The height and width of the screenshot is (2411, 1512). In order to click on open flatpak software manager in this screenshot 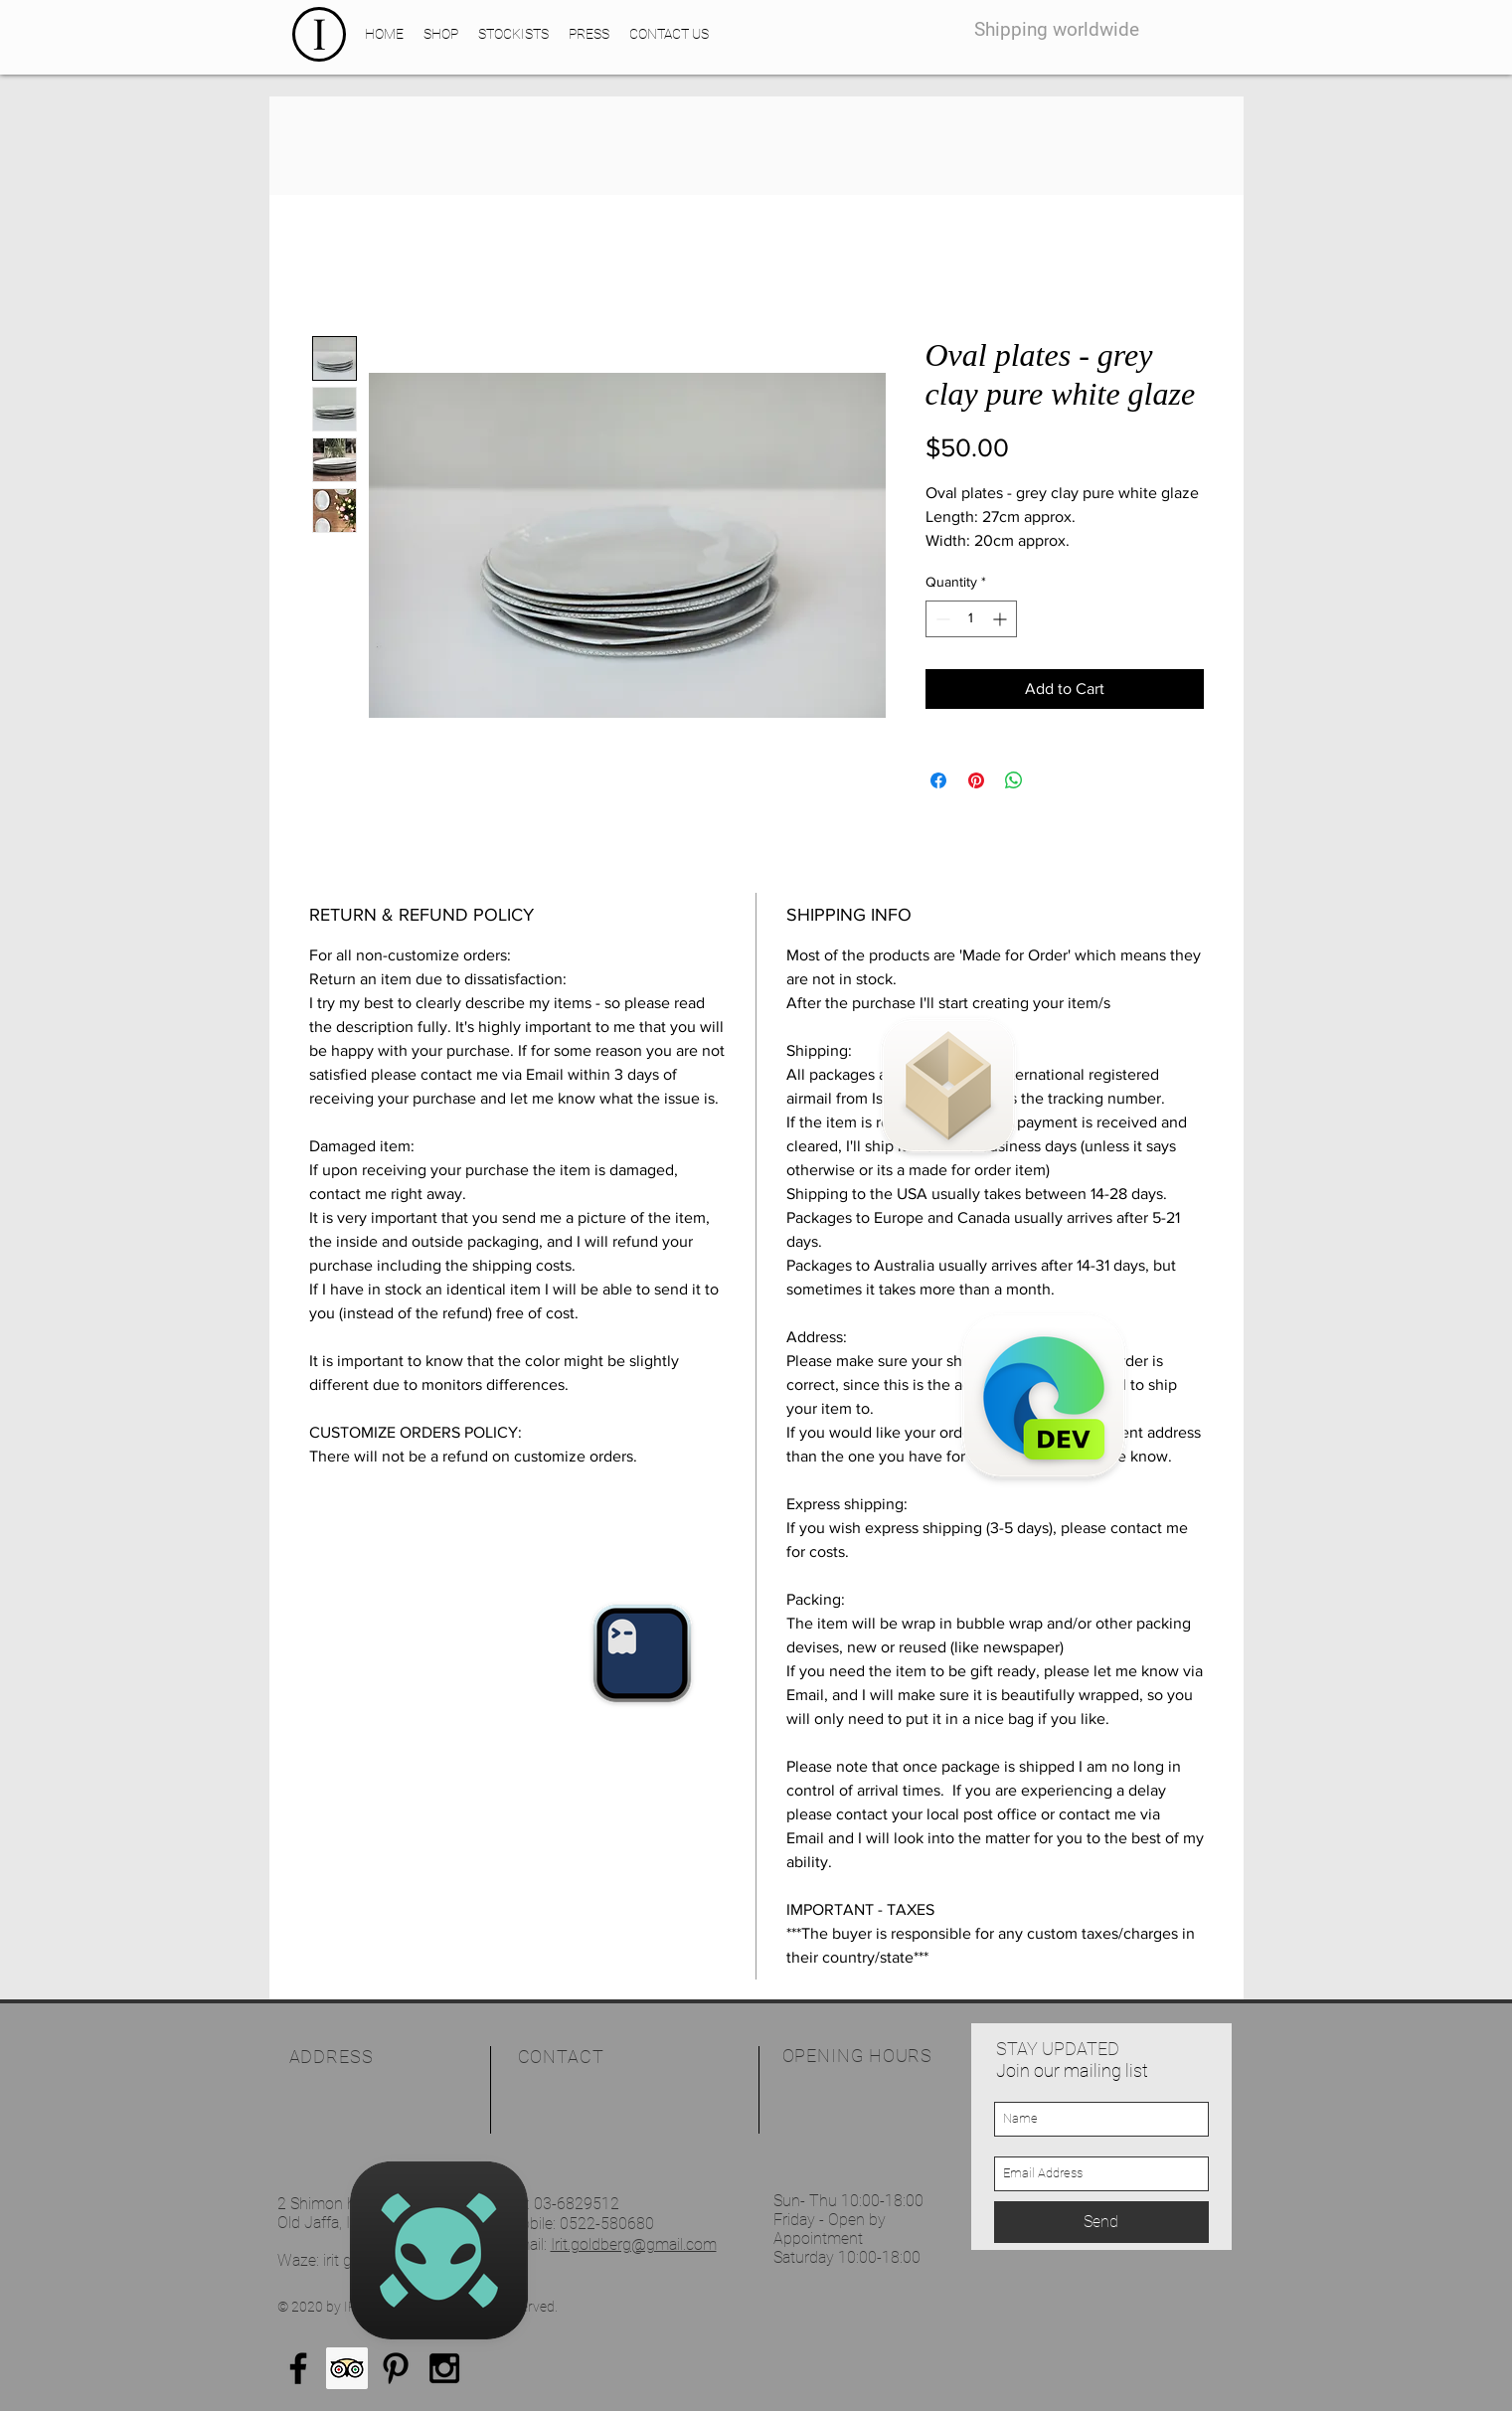, I will do `click(948, 1086)`.